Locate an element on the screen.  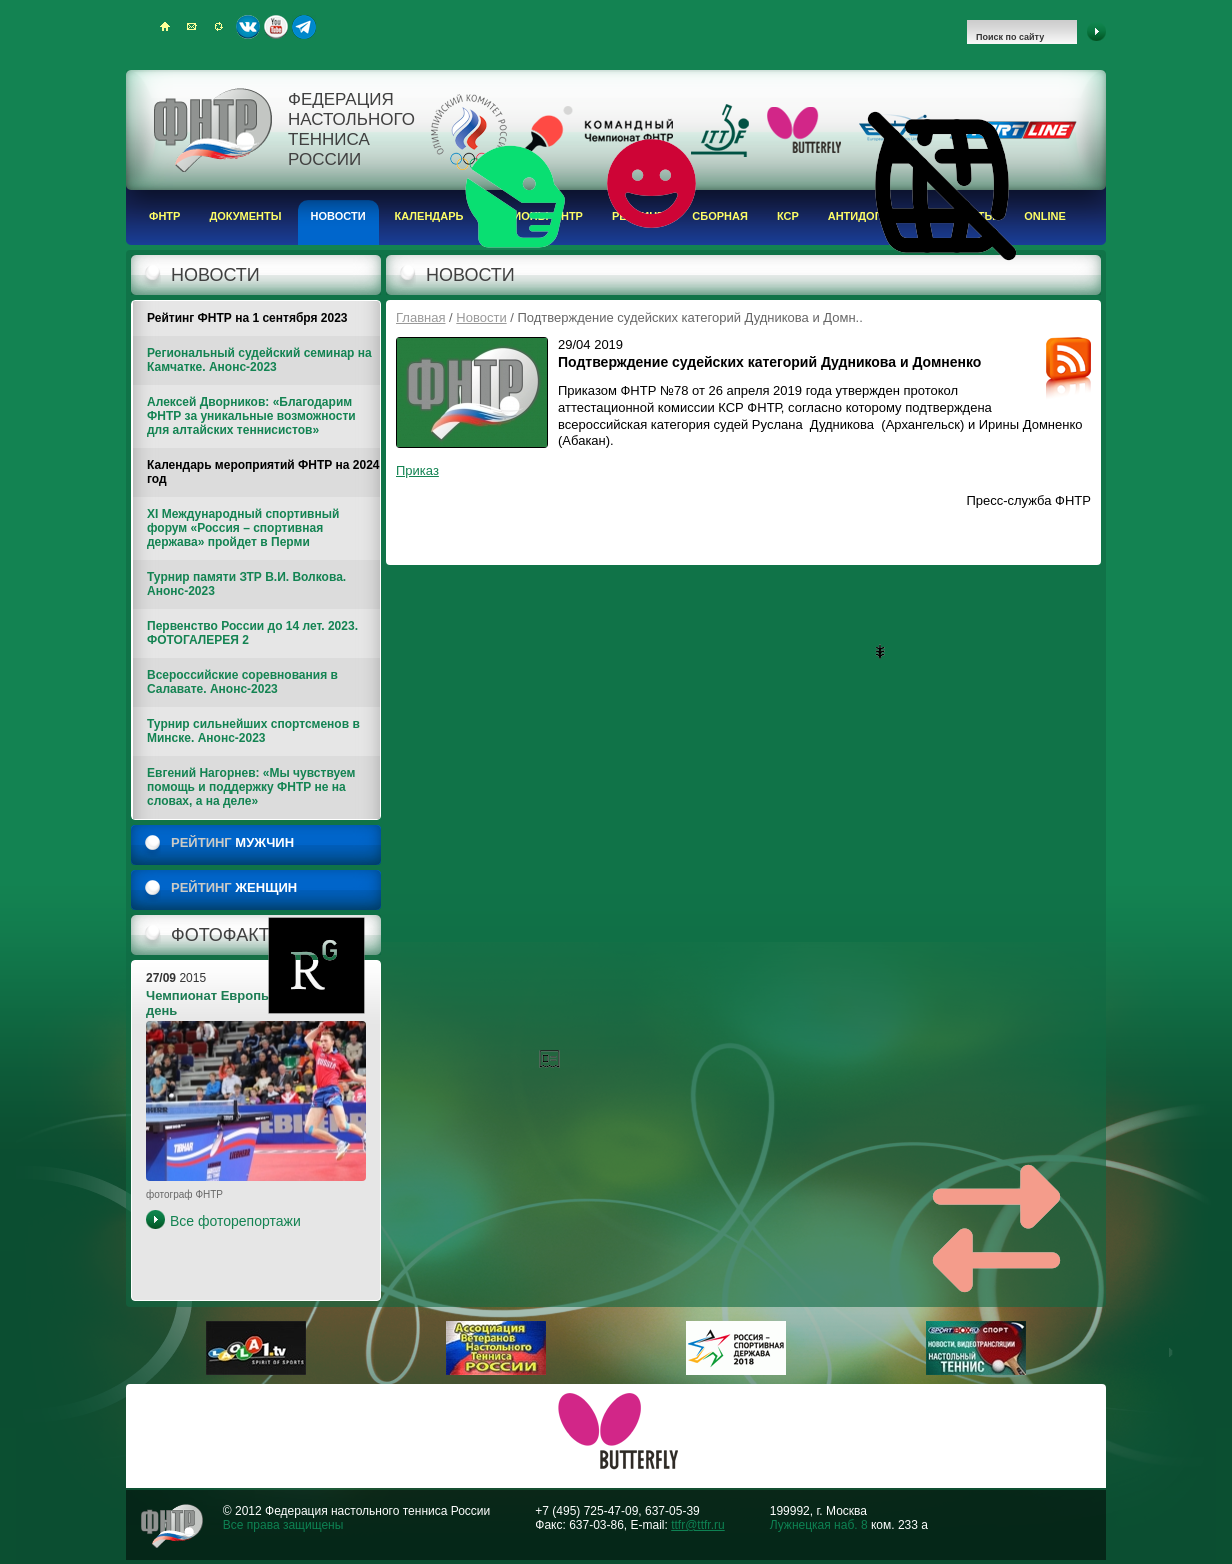
swap or exchange items is located at coordinates (996, 1228).